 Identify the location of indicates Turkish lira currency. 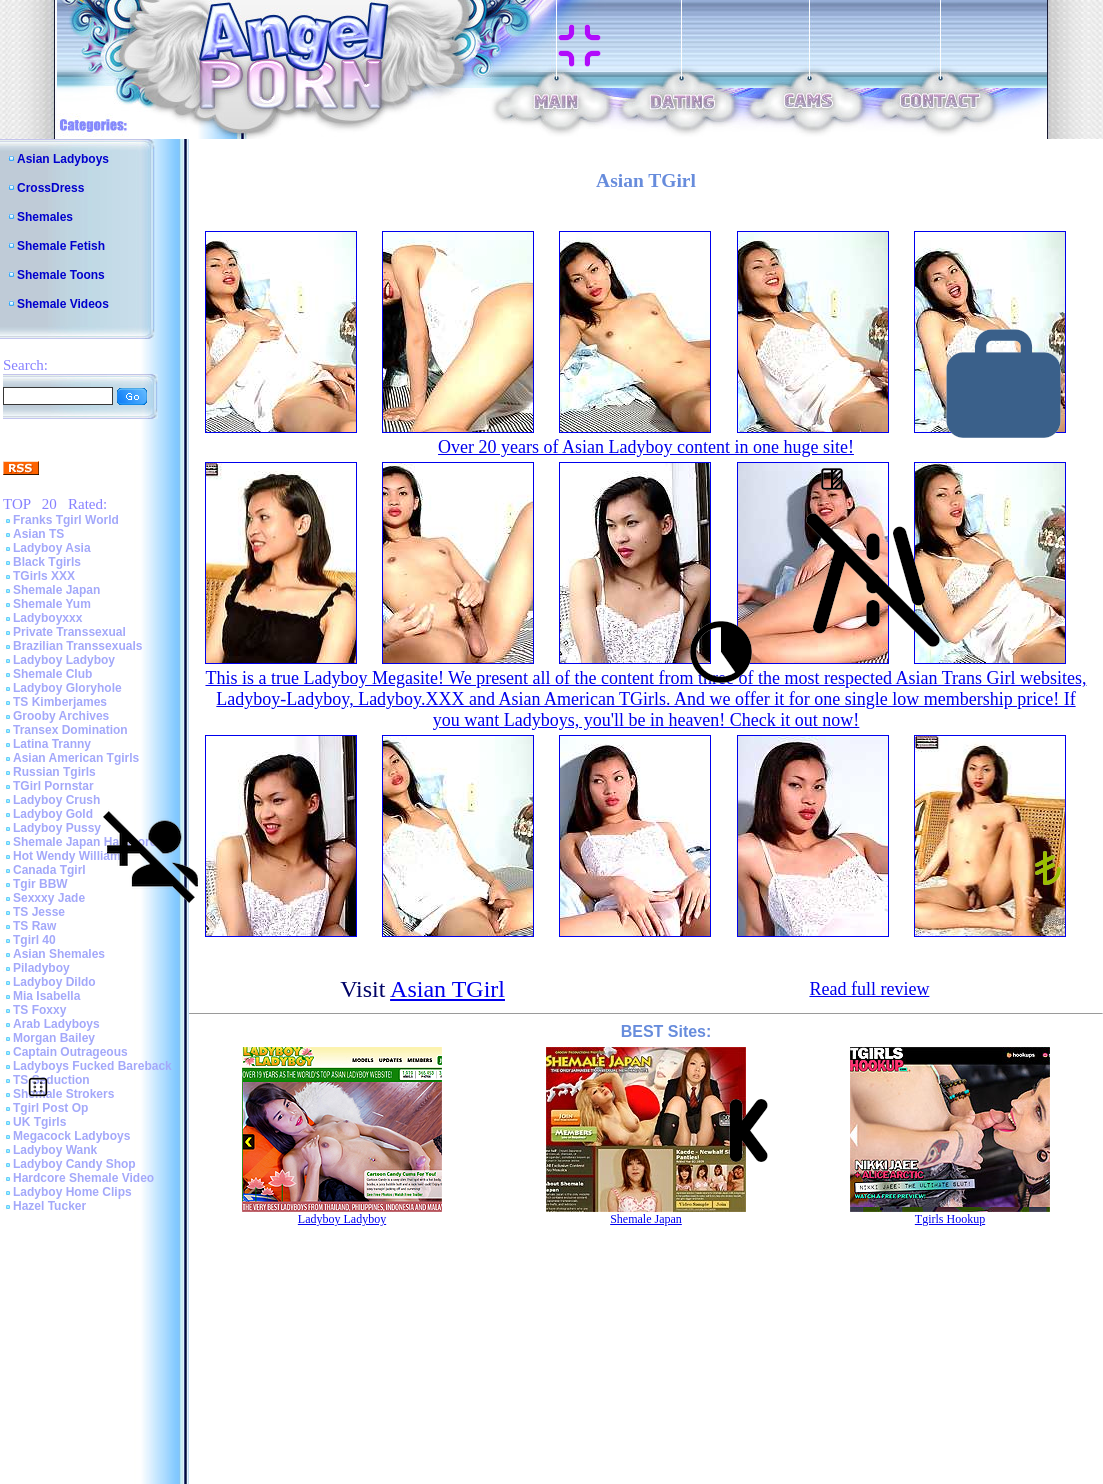
(1049, 867).